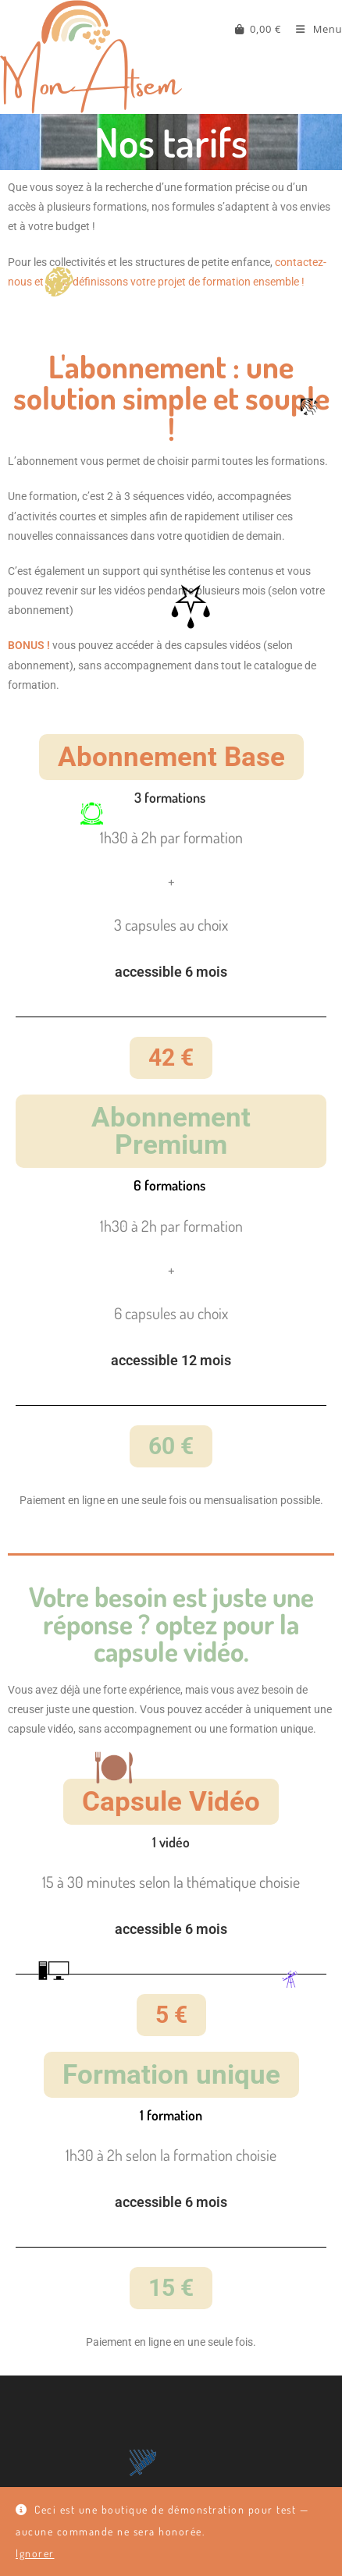 The width and height of the screenshot is (342, 2576). What do you see at coordinates (54, 1971) in the screenshot?
I see `access desktop or PC gaming mode` at bounding box center [54, 1971].